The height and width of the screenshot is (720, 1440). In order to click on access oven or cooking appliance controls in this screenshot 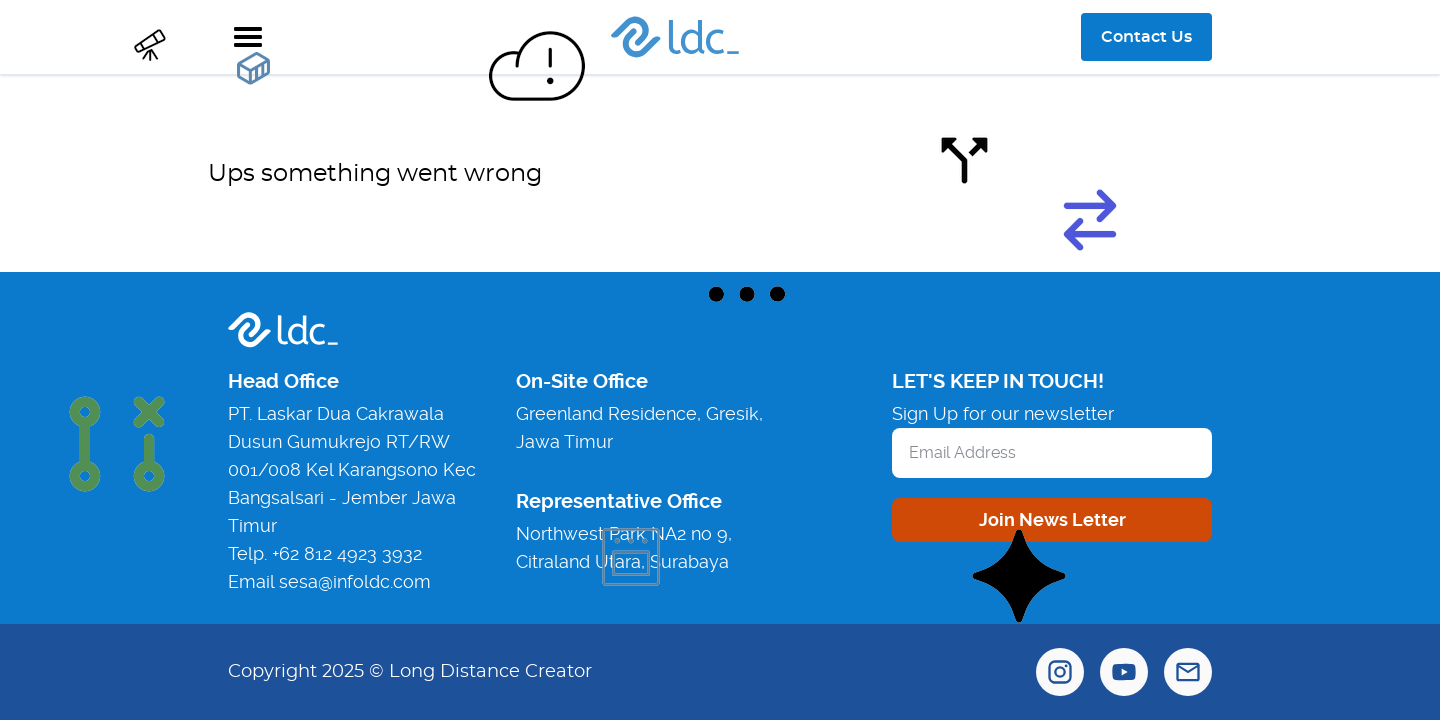, I will do `click(631, 557)`.